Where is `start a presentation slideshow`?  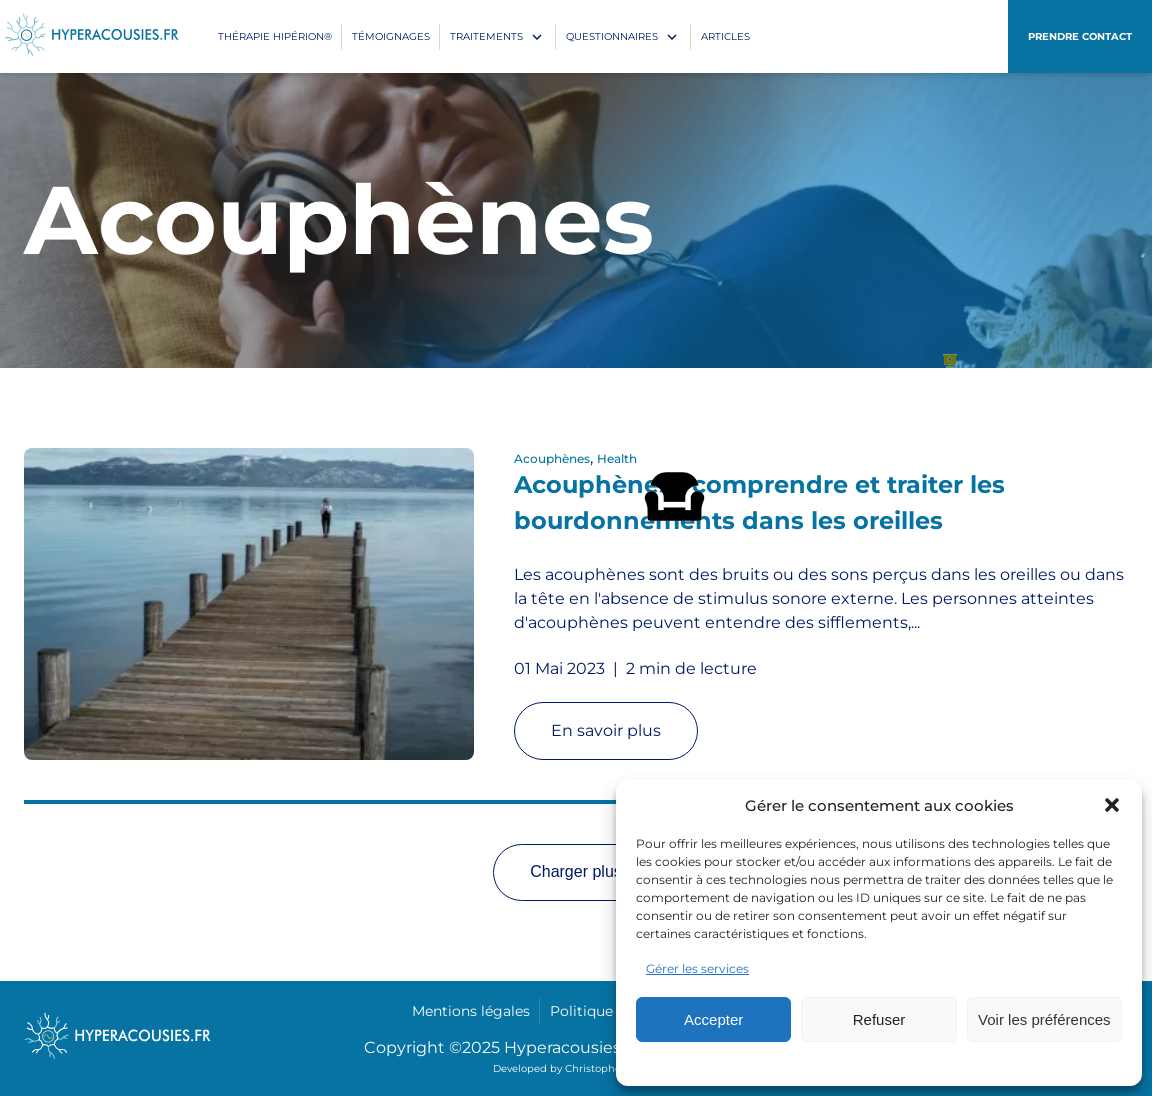 start a presentation slideshow is located at coordinates (950, 361).